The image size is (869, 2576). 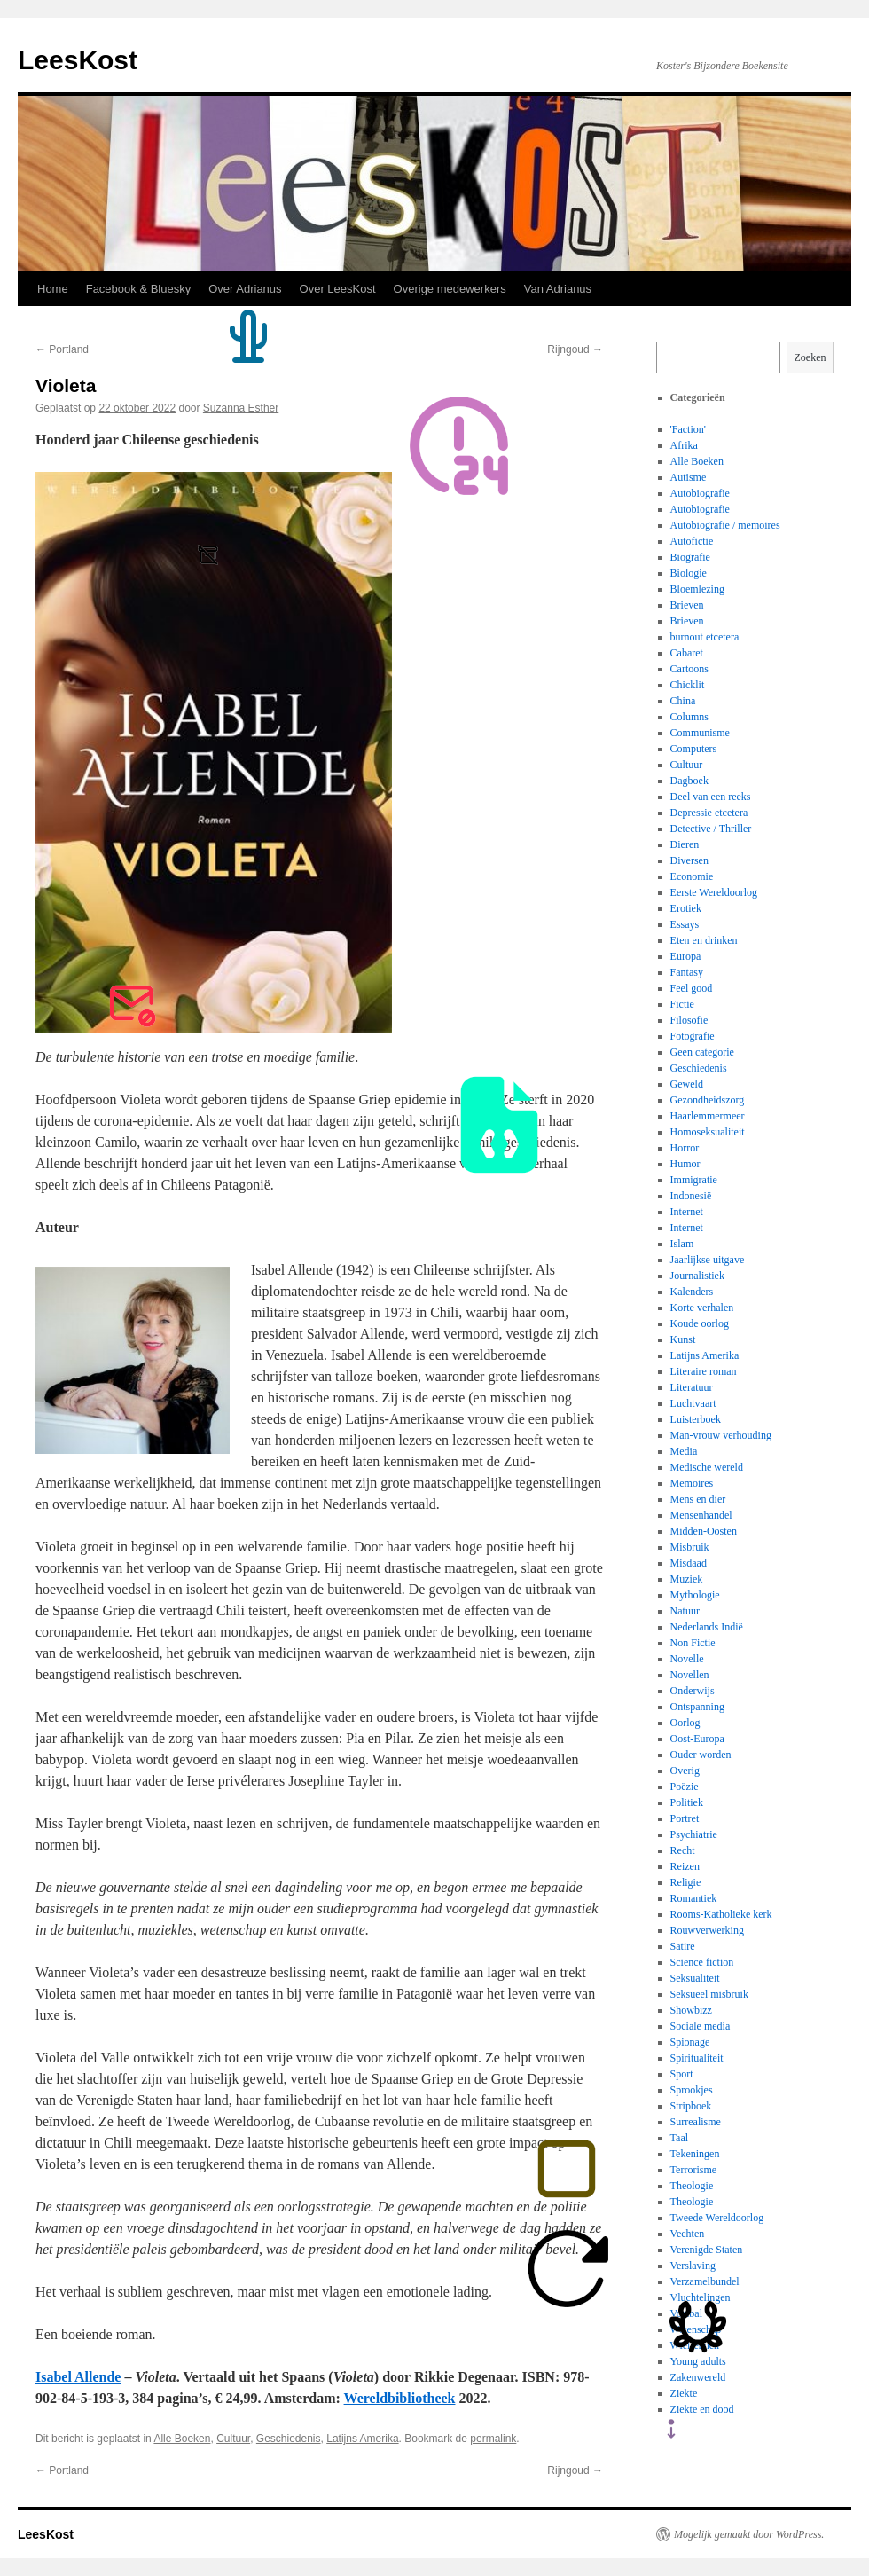 I want to click on view achievements or awards, so click(x=698, y=2327).